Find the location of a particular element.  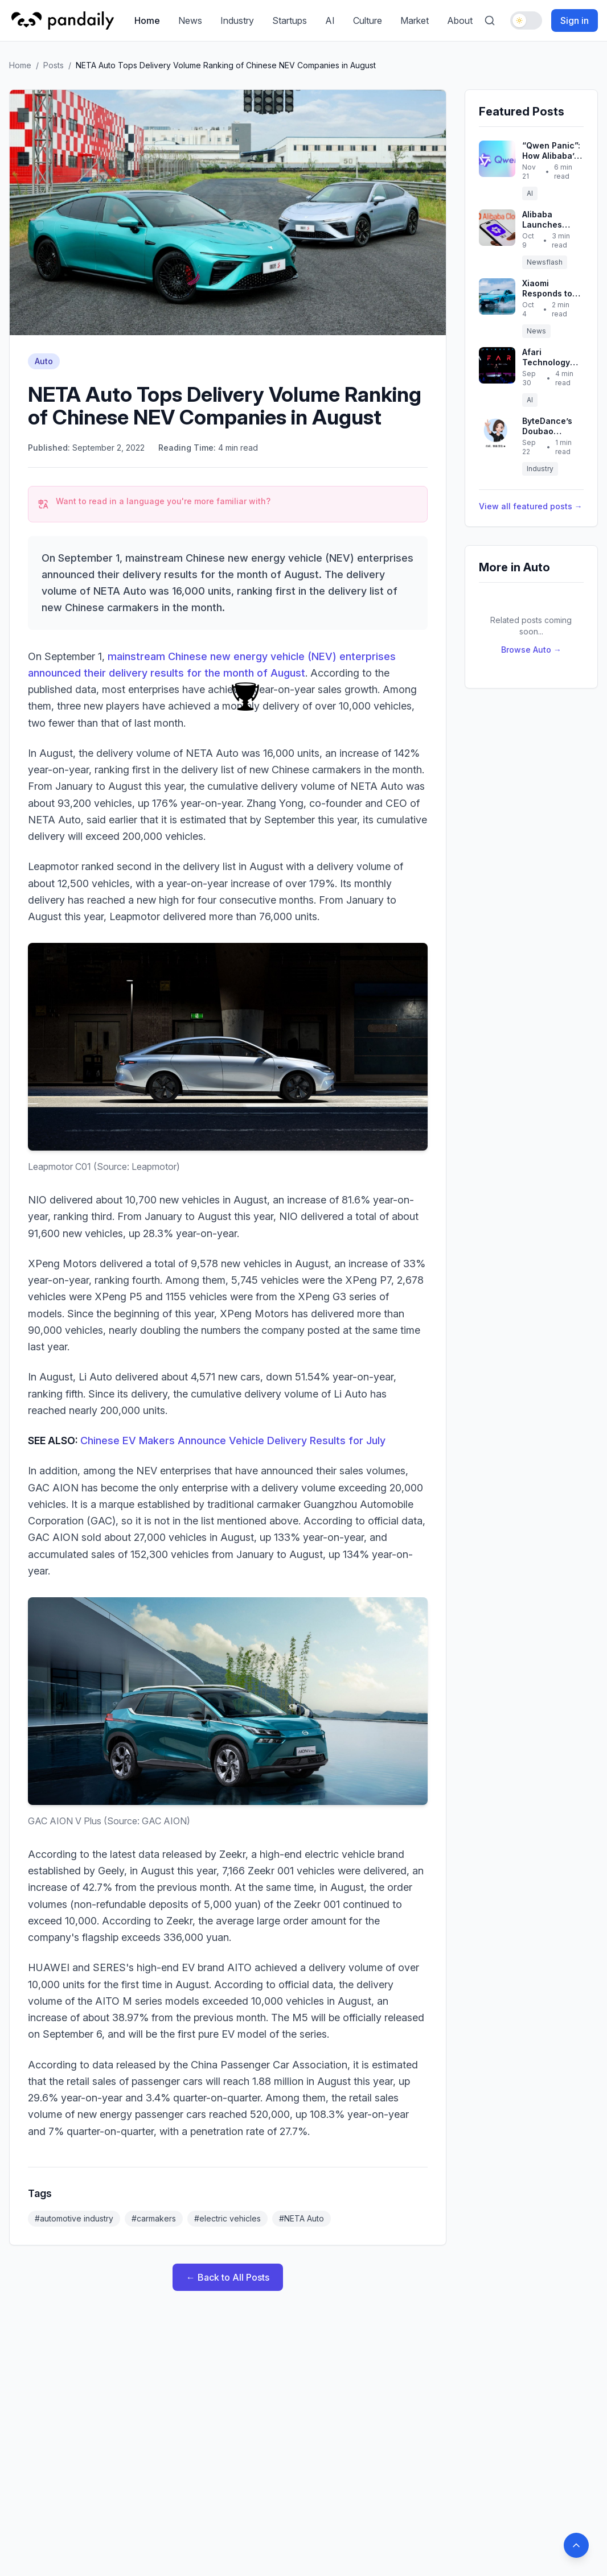

view achievements or awards is located at coordinates (245, 696).